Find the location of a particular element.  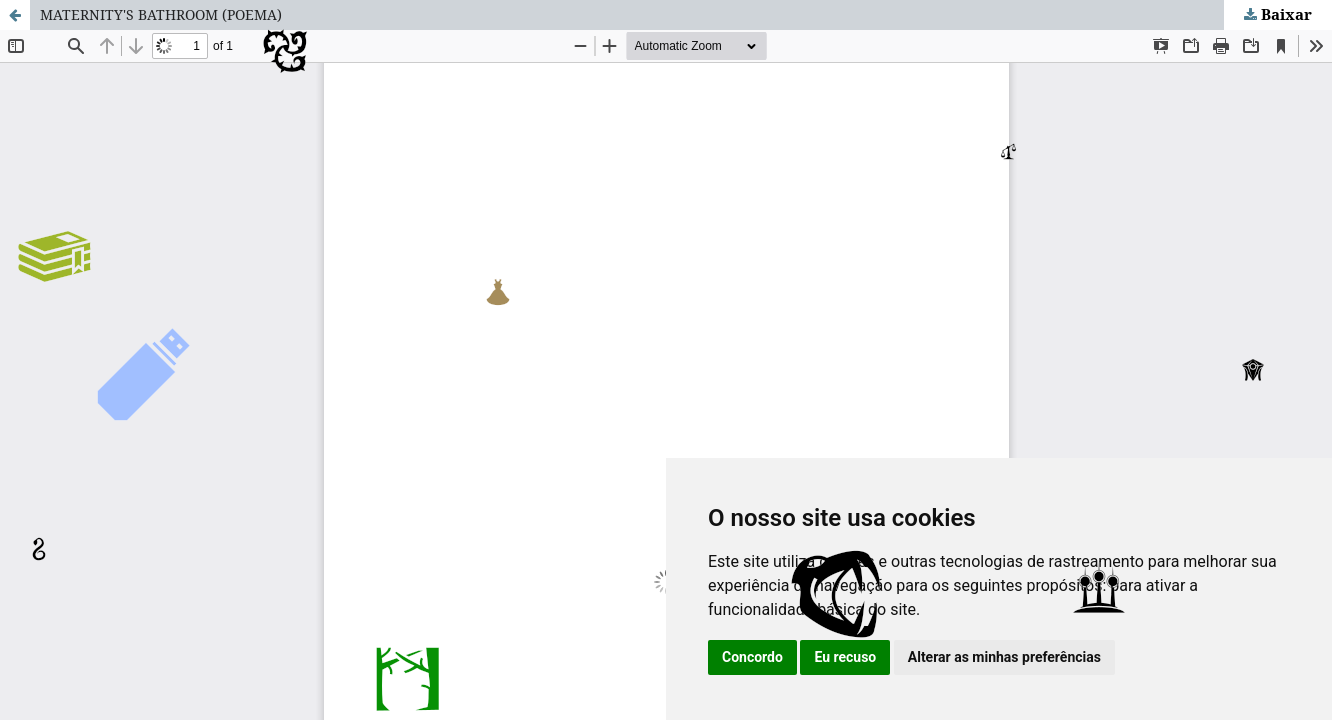

select a dress or clothing item is located at coordinates (498, 292).